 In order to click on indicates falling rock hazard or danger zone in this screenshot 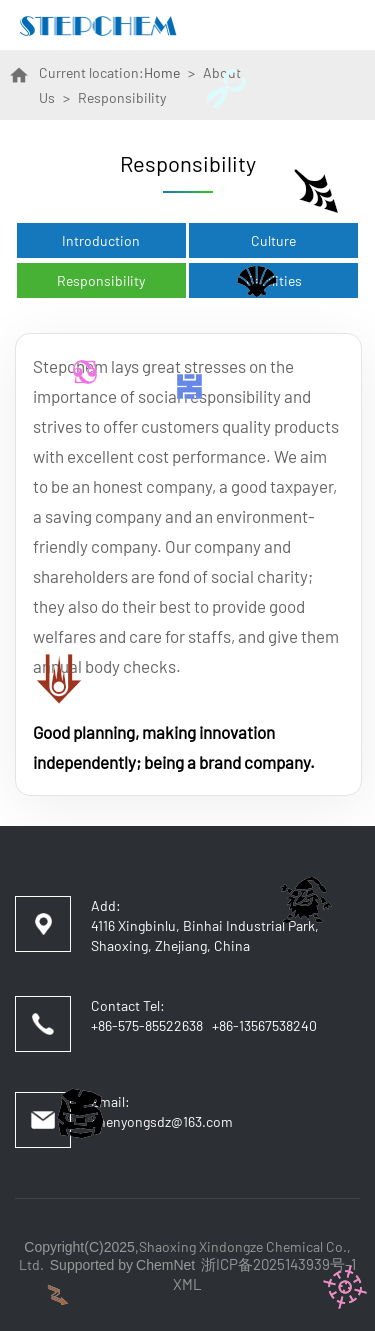, I will do `click(59, 679)`.